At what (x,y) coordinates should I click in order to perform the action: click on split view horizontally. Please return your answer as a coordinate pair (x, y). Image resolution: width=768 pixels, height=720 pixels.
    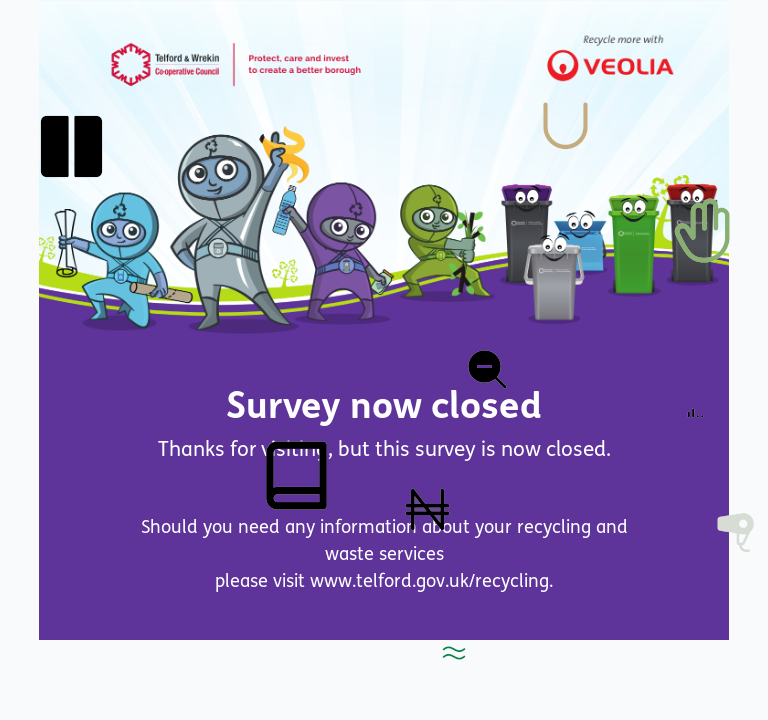
    Looking at the image, I should click on (71, 146).